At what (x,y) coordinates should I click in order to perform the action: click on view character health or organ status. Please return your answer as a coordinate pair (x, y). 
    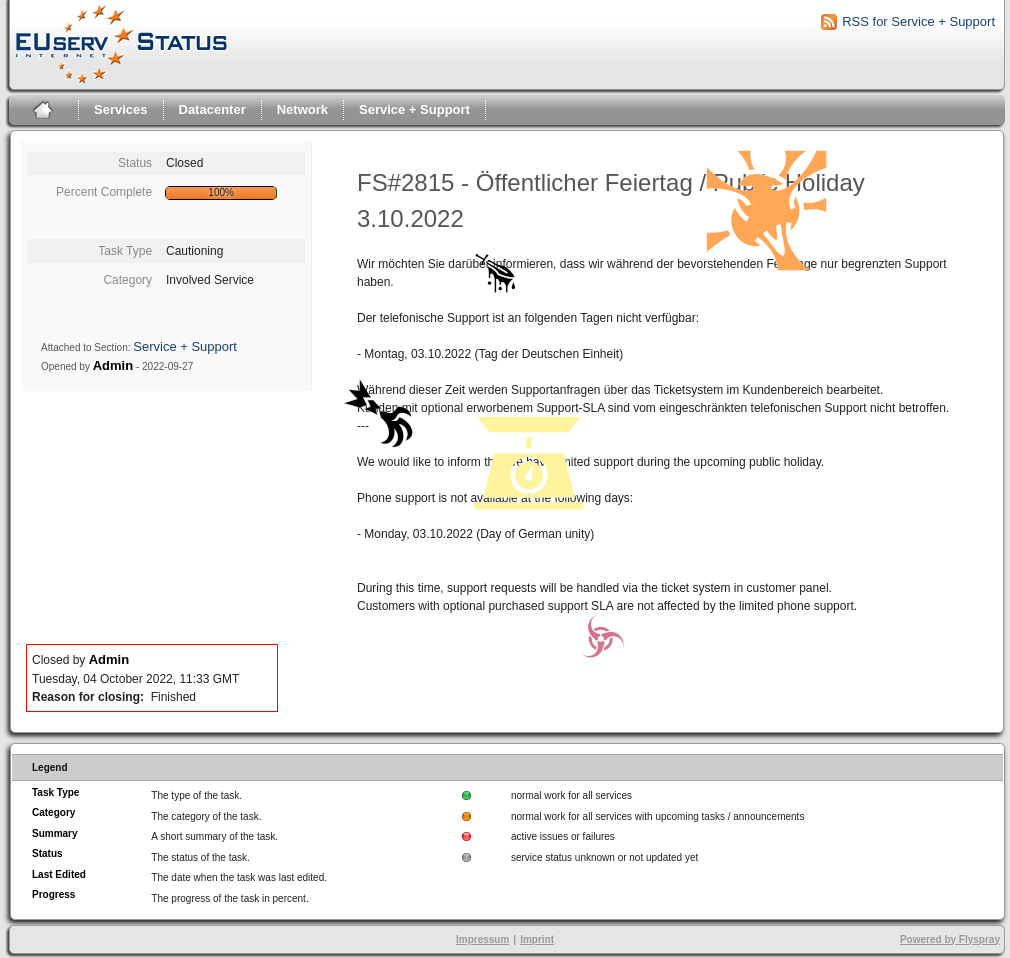
    Looking at the image, I should click on (766, 210).